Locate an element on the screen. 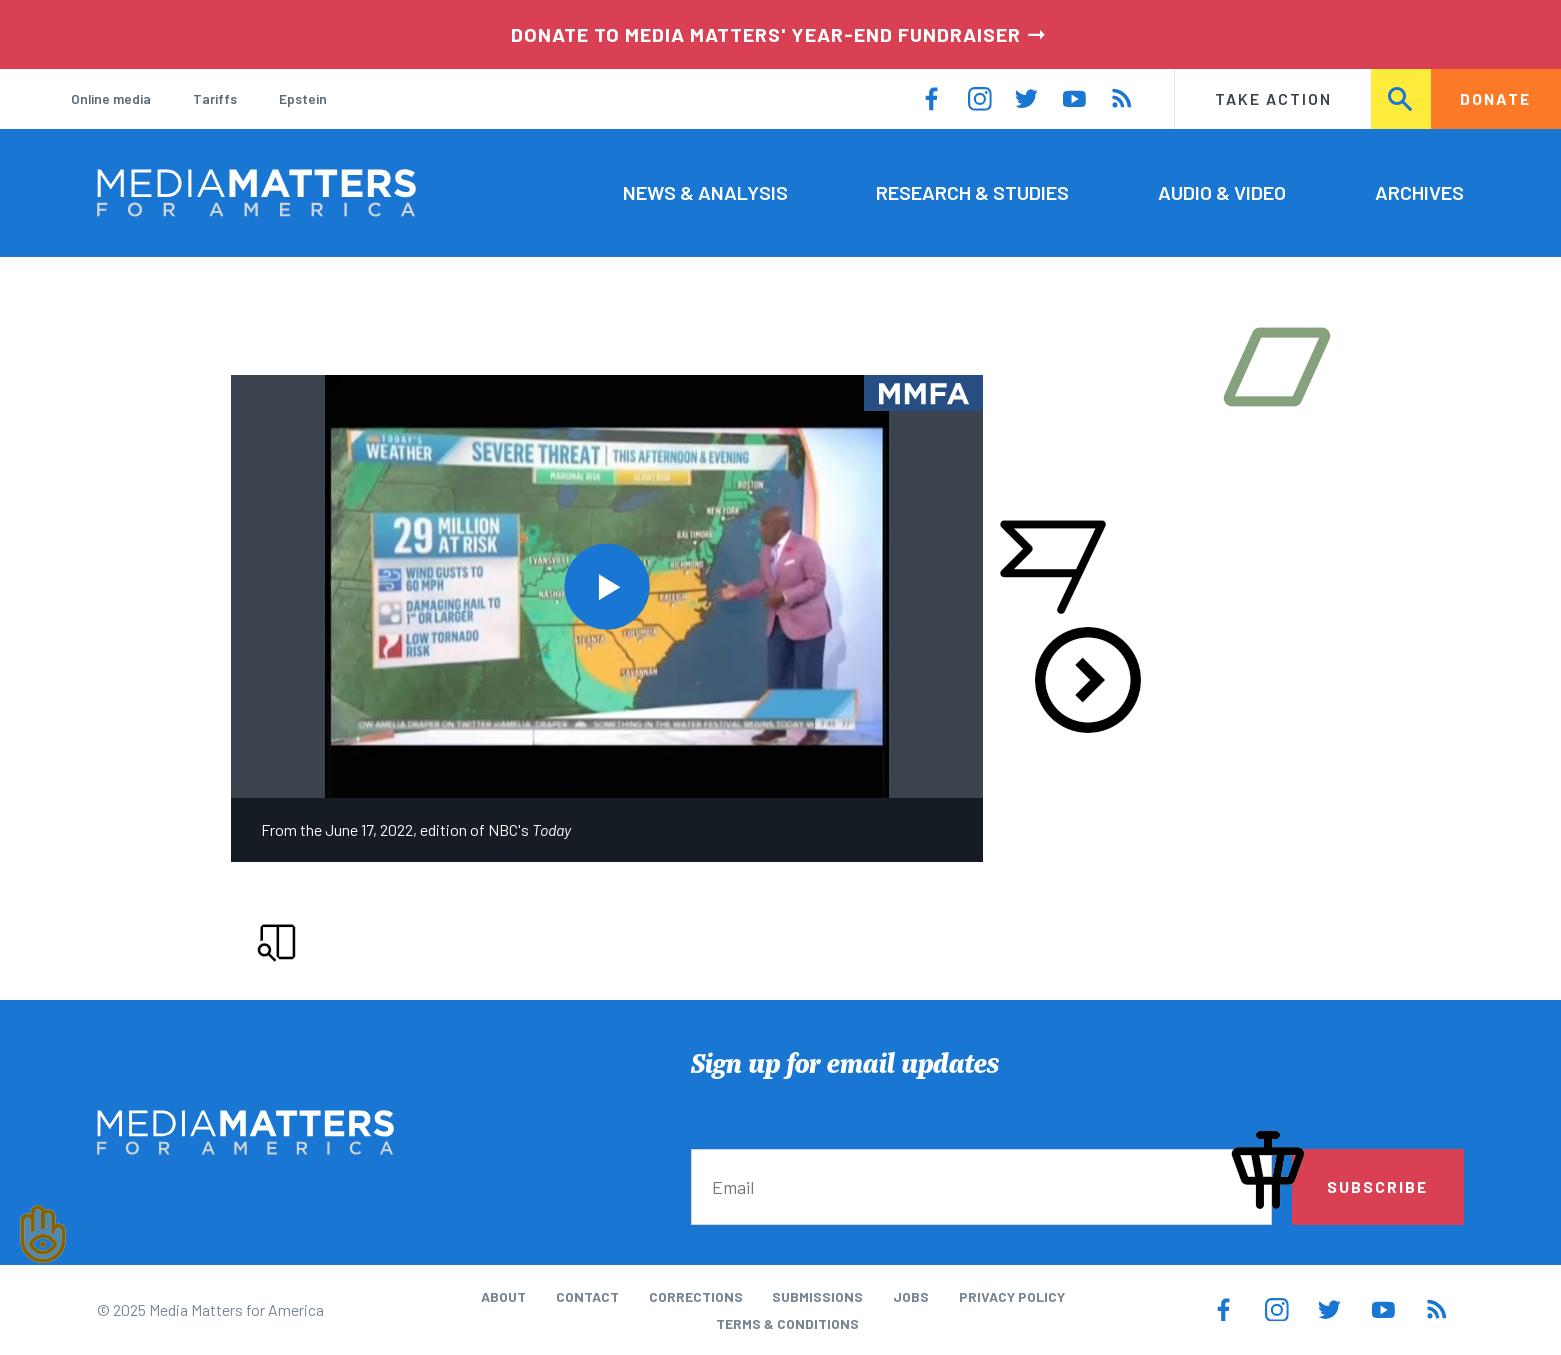  enable palm recognition or hand-based biometric authentication is located at coordinates (43, 1234).